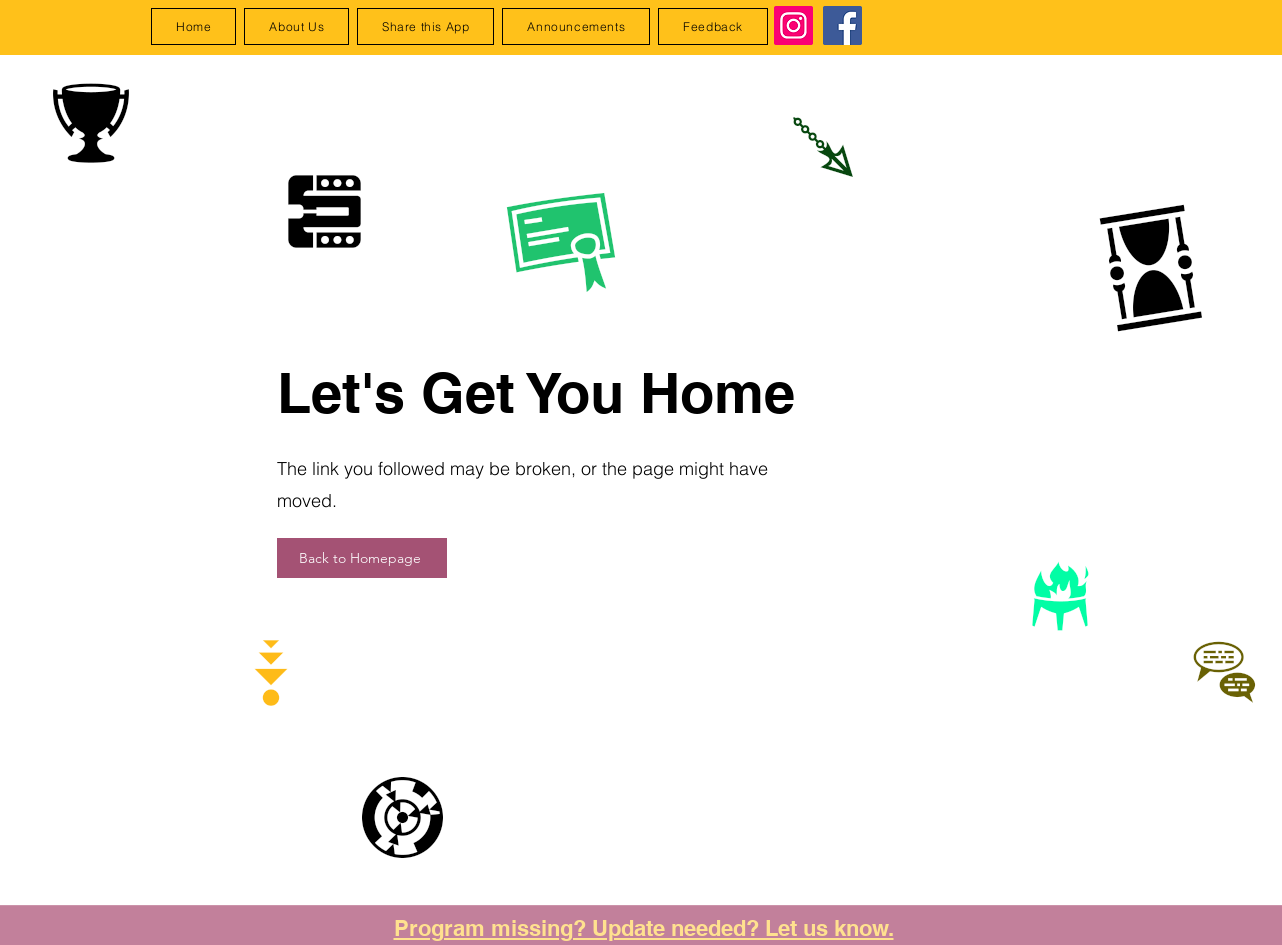 This screenshot has height=945, width=1282. I want to click on view your certificates or achievements, so click(561, 237).